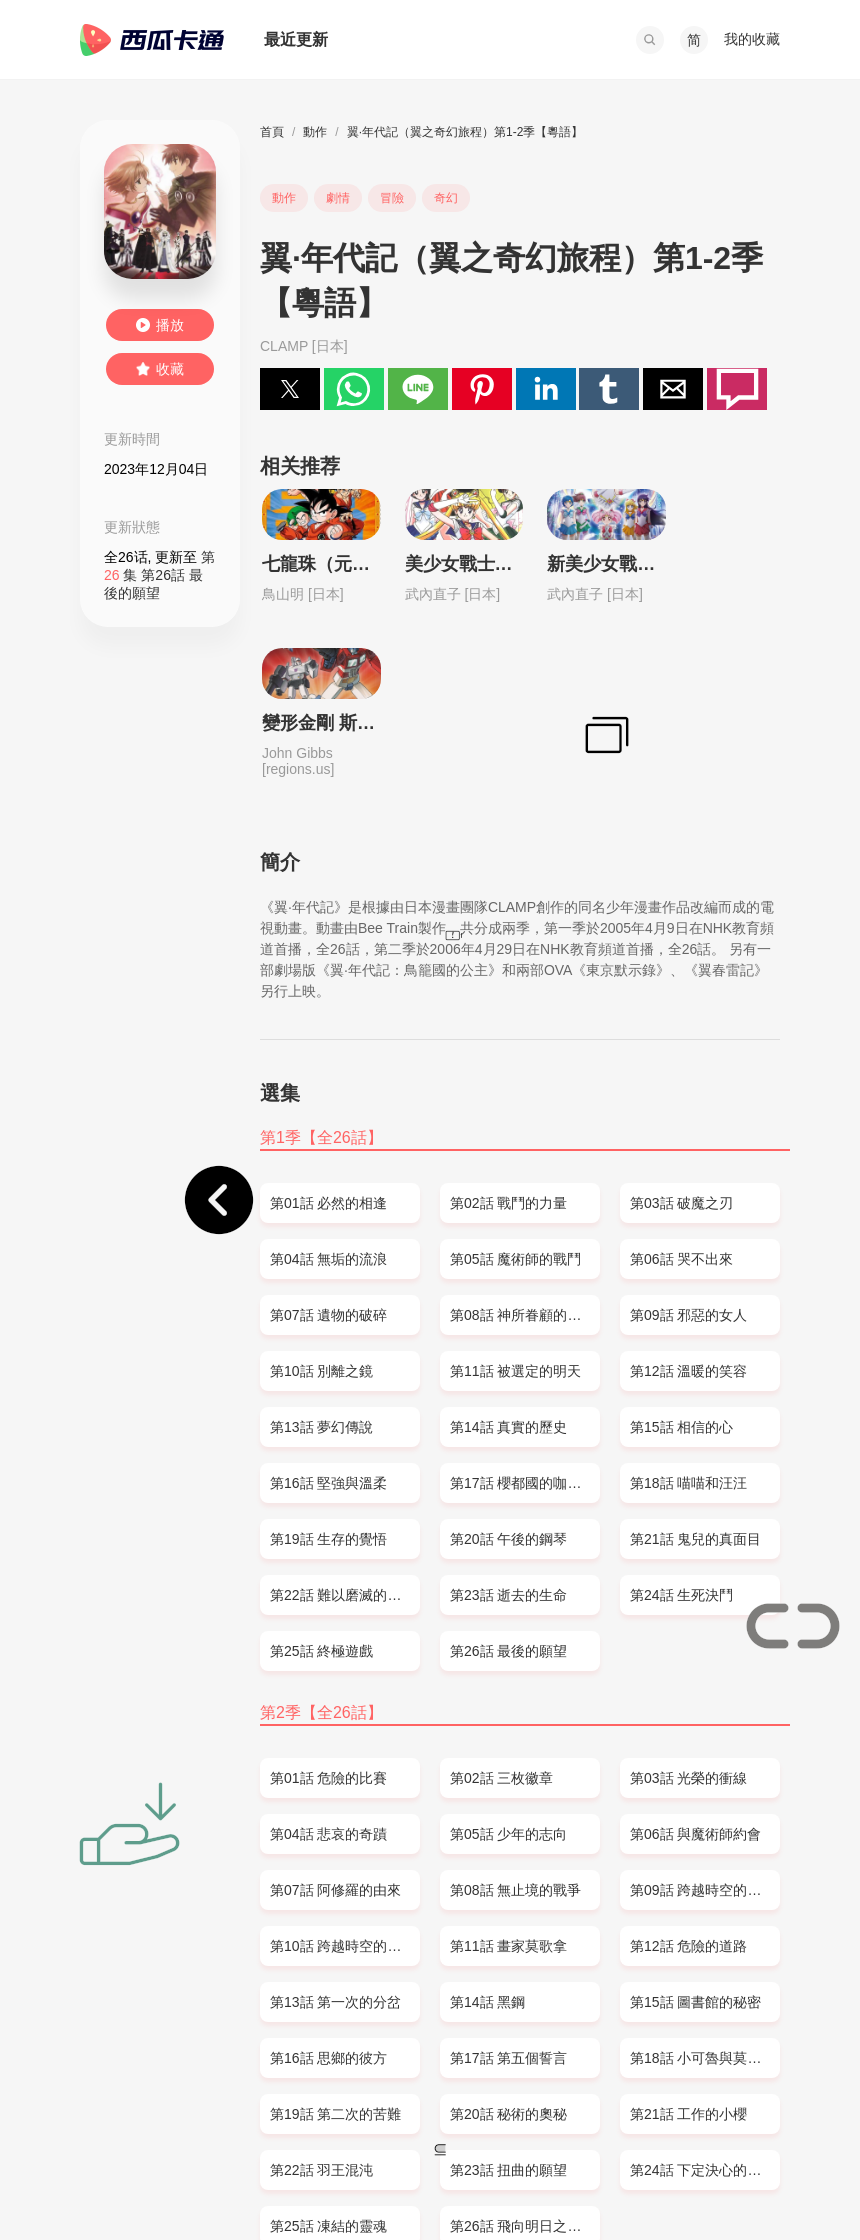 The image size is (860, 2240). I want to click on indicates low battery warning, so click(453, 935).